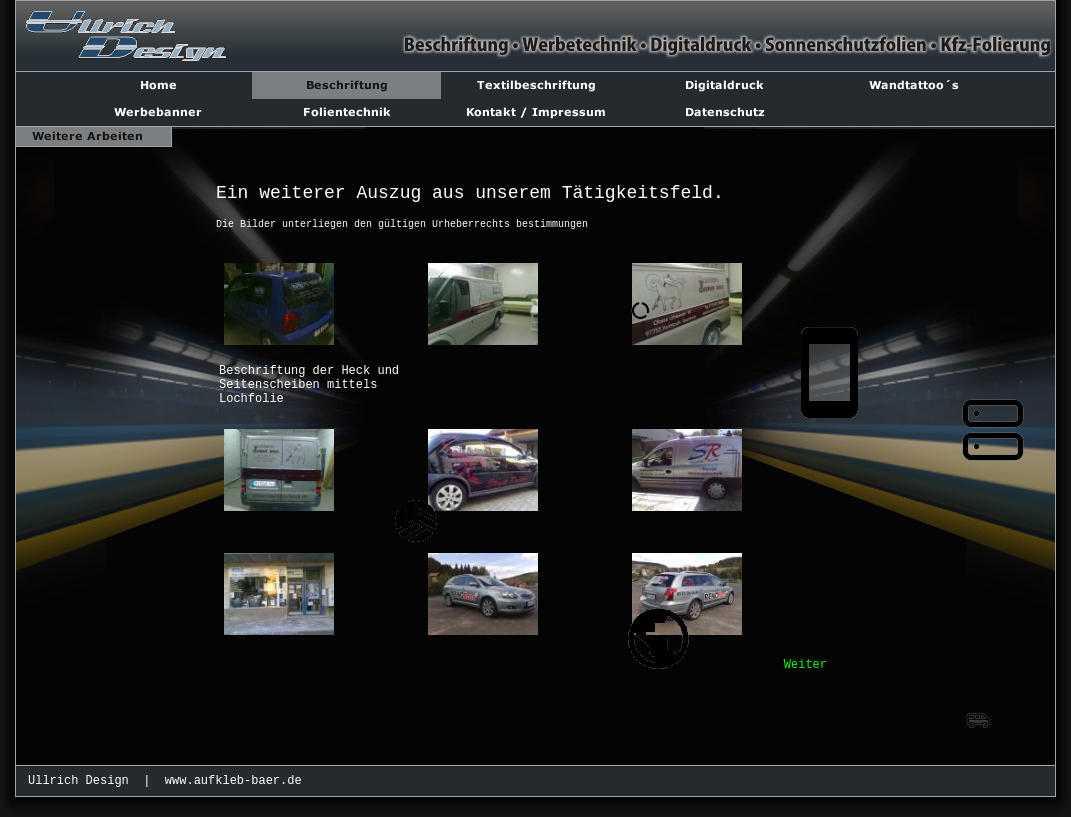 Image resolution: width=1071 pixels, height=817 pixels. What do you see at coordinates (829, 372) in the screenshot?
I see `set this device as your primary phone` at bounding box center [829, 372].